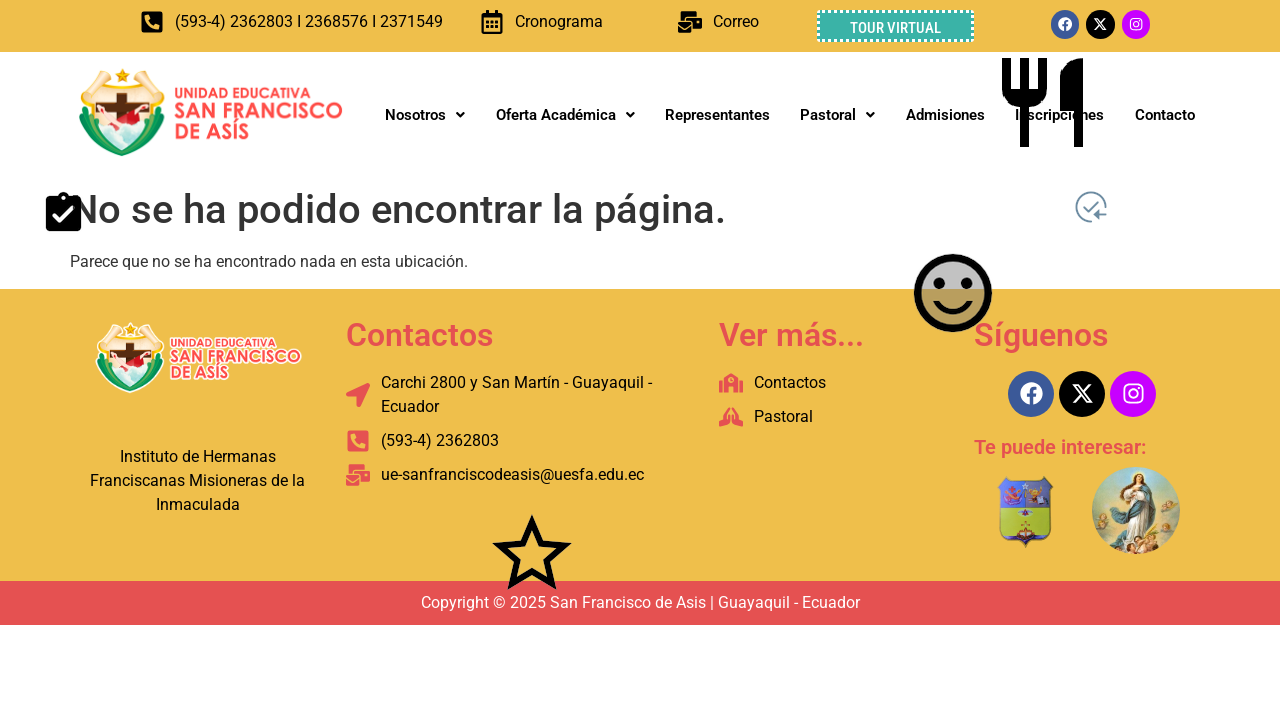 The height and width of the screenshot is (720, 1280). Describe the element at coordinates (532, 554) in the screenshot. I see `add item to favorites` at that location.